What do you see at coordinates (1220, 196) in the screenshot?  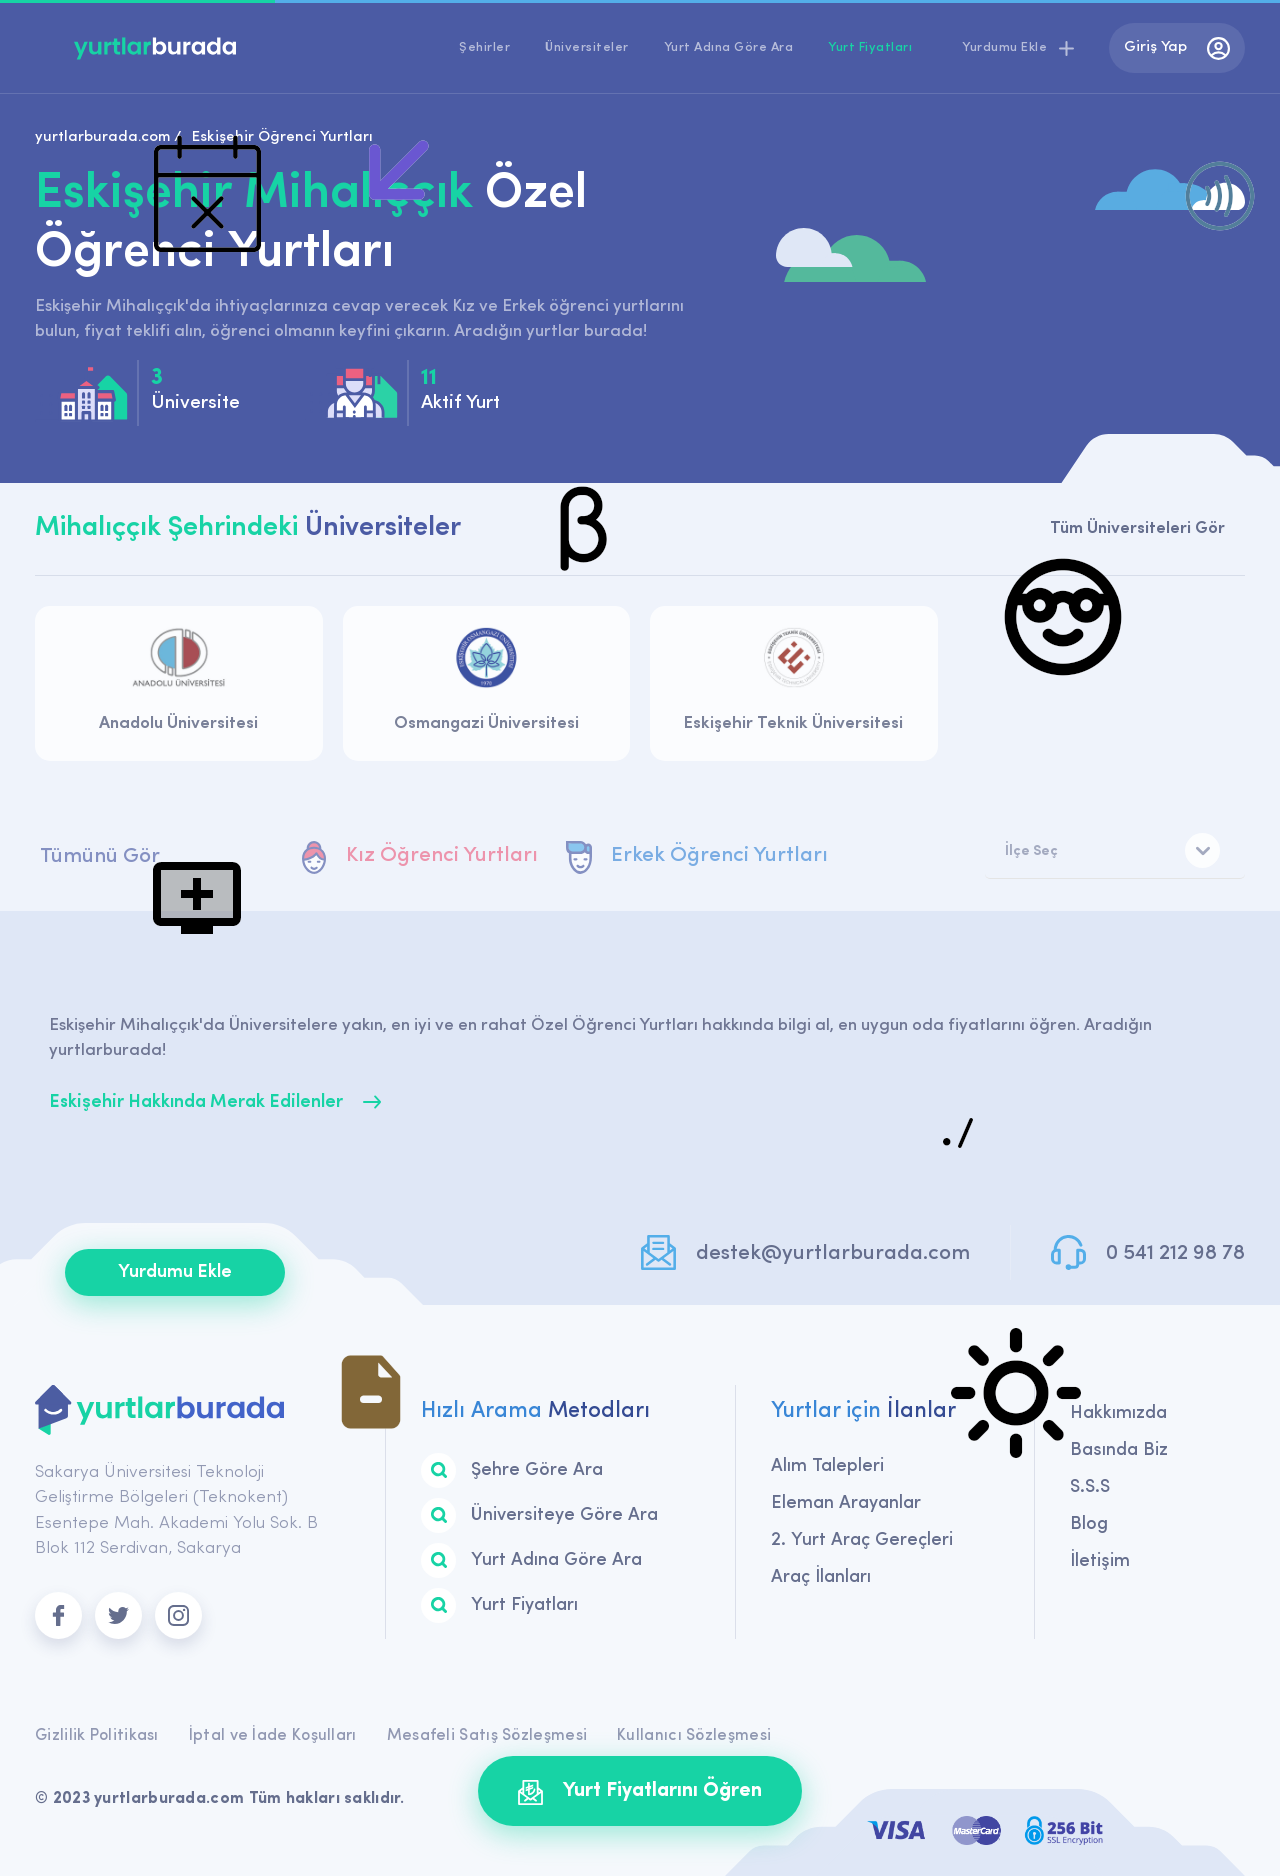 I see `tap to pay with contactless payment` at bounding box center [1220, 196].